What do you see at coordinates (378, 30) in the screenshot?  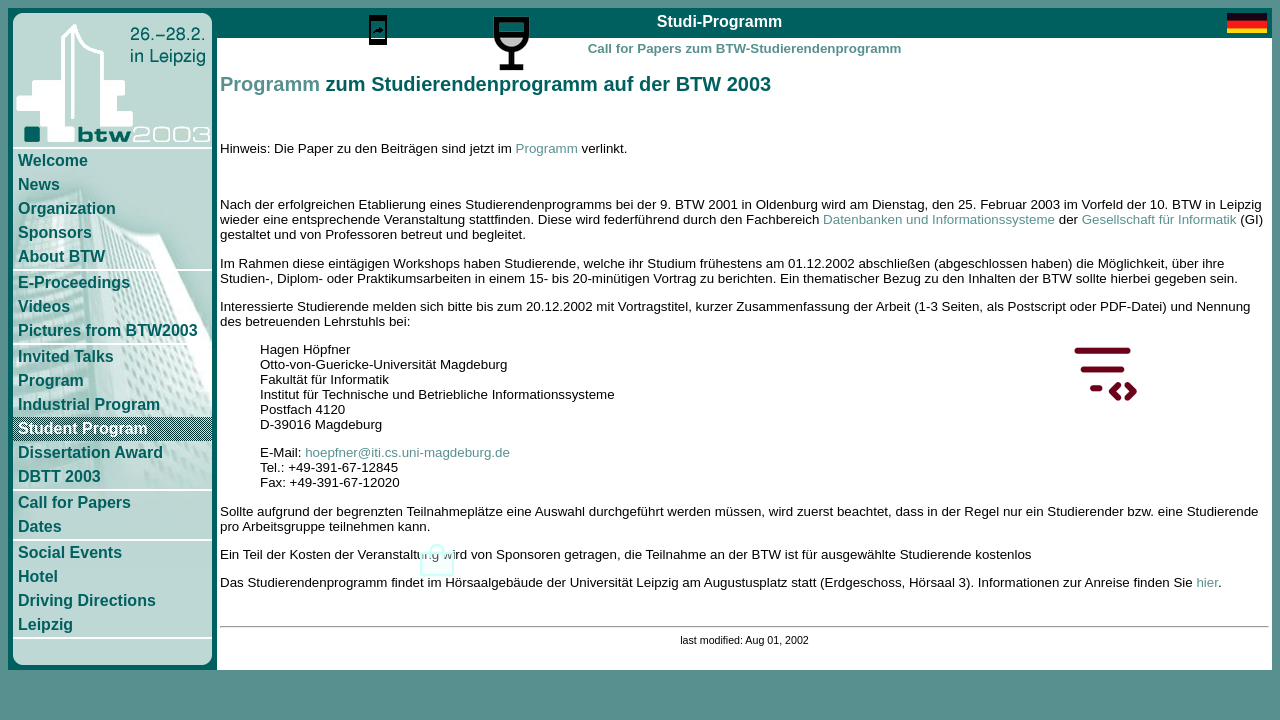 I see `share your mobile screen` at bounding box center [378, 30].